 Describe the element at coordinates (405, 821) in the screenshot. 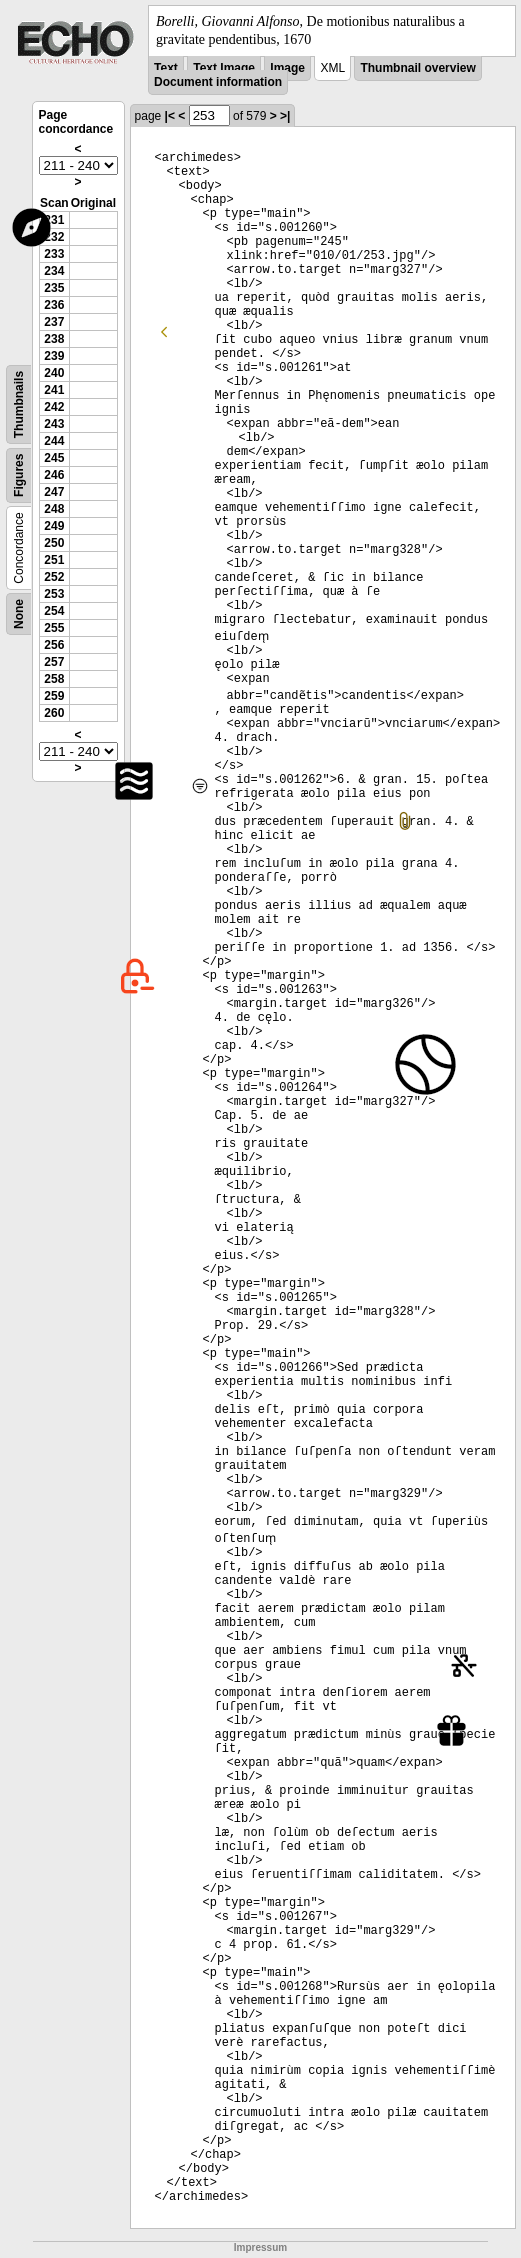

I see `attach a file to your message` at that location.